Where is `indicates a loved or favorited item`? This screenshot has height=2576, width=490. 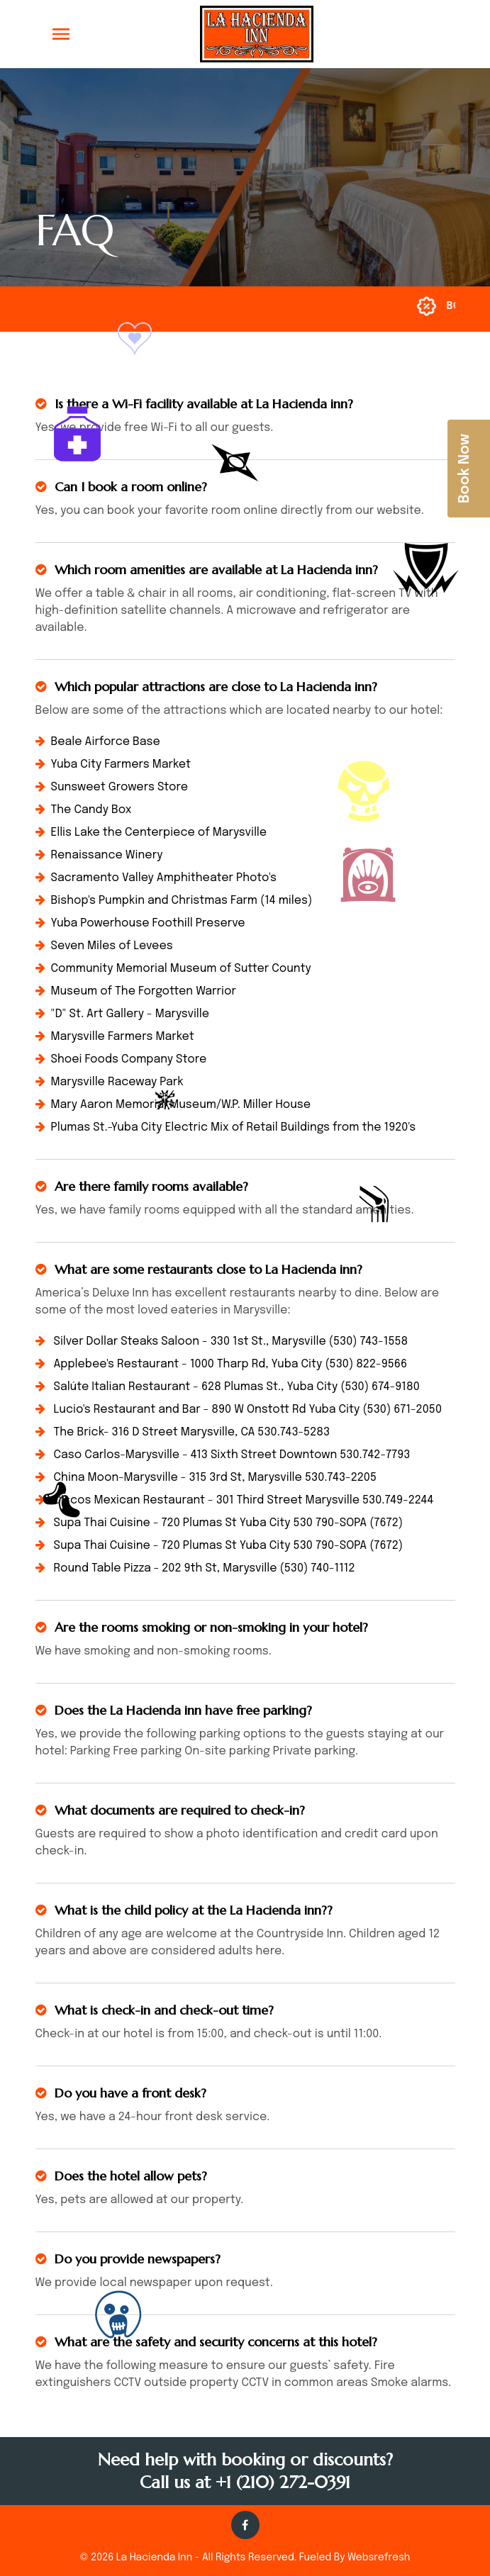 indicates a loved or favorited item is located at coordinates (135, 339).